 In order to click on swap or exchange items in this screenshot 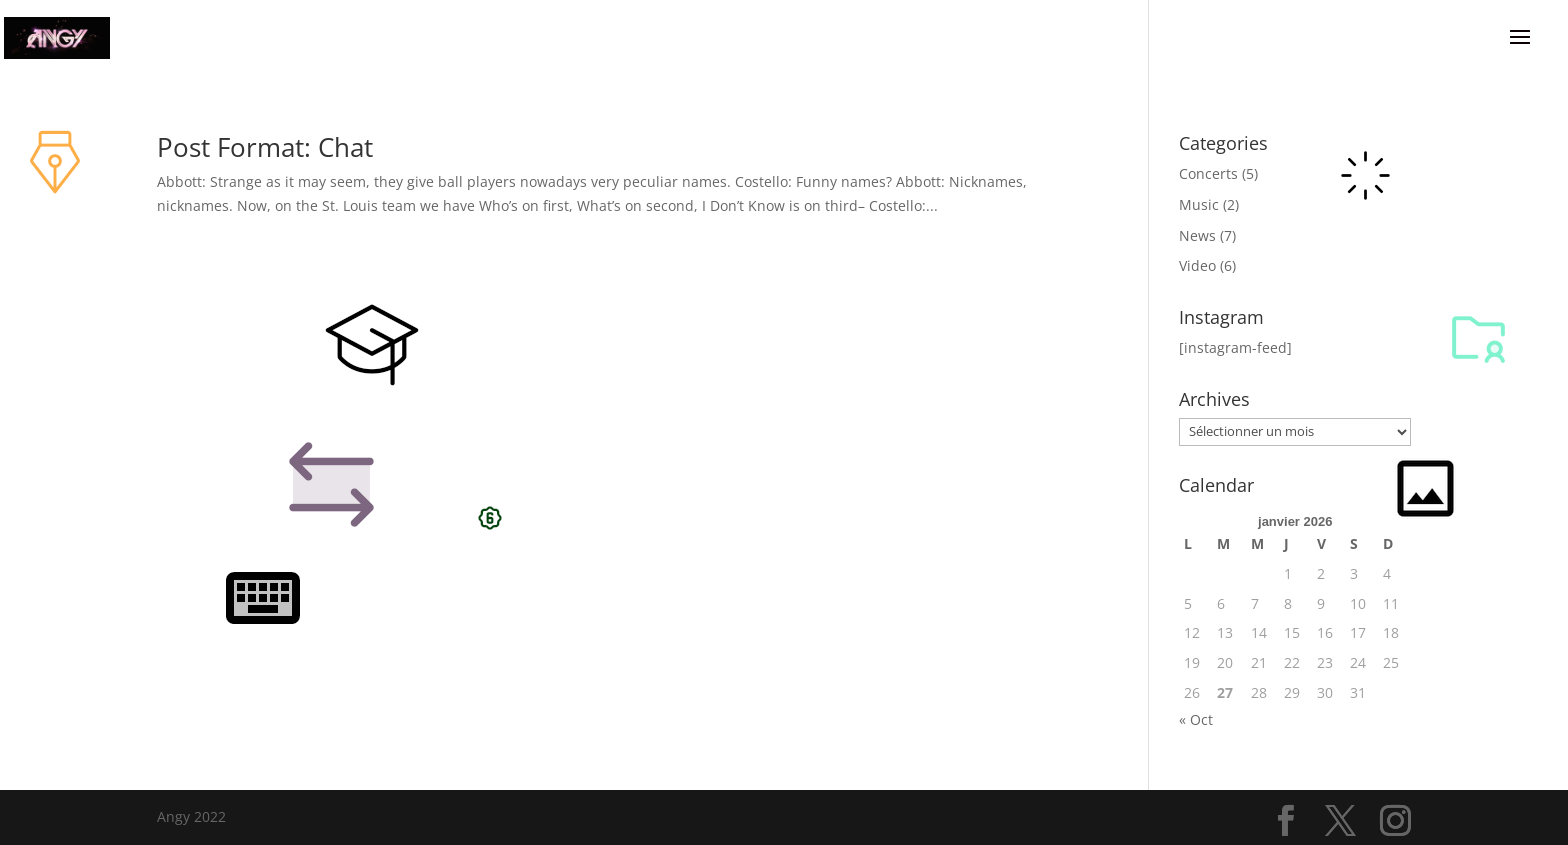, I will do `click(331, 484)`.